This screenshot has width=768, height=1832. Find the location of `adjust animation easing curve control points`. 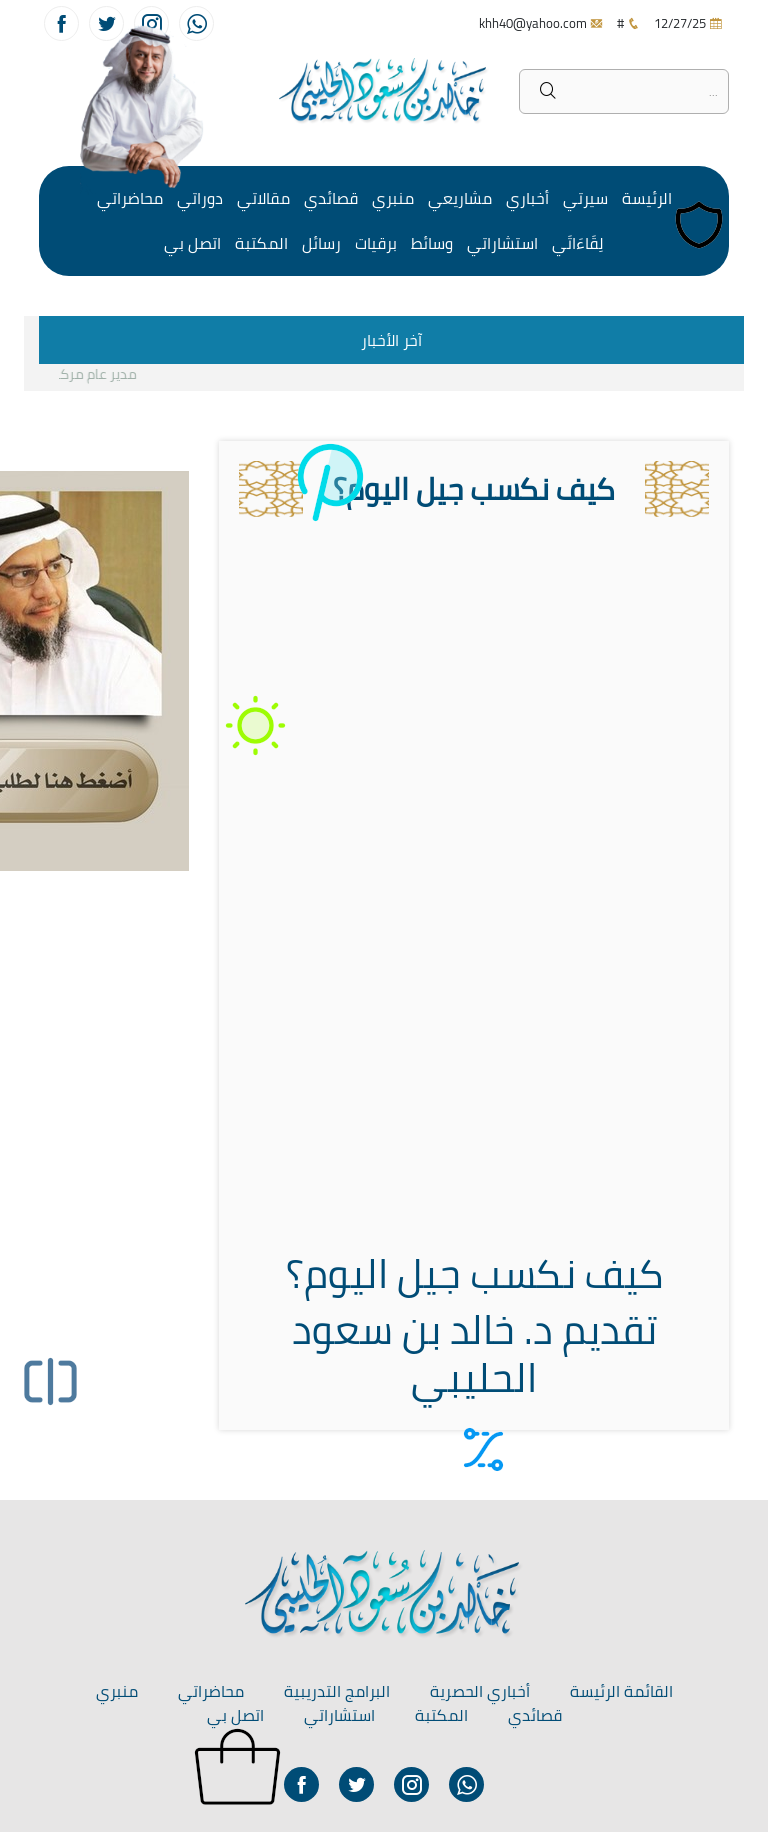

adjust animation easing curve control points is located at coordinates (483, 1449).